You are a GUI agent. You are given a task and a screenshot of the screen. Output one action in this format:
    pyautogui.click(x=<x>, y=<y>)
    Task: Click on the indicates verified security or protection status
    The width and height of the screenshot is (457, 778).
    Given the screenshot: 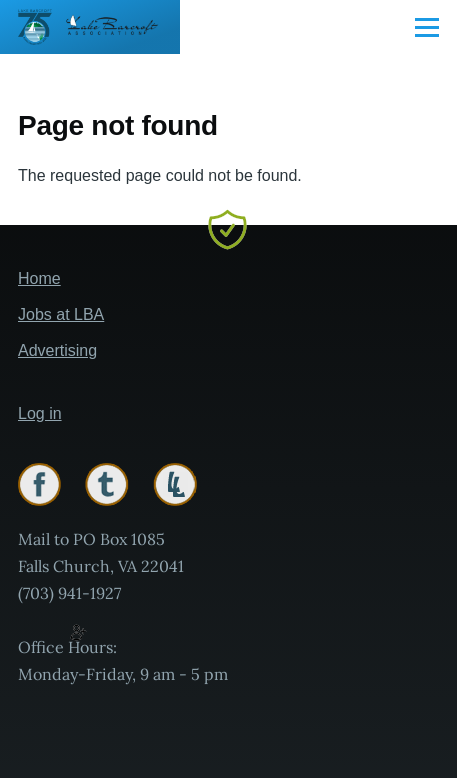 What is the action you would take?
    pyautogui.click(x=227, y=229)
    